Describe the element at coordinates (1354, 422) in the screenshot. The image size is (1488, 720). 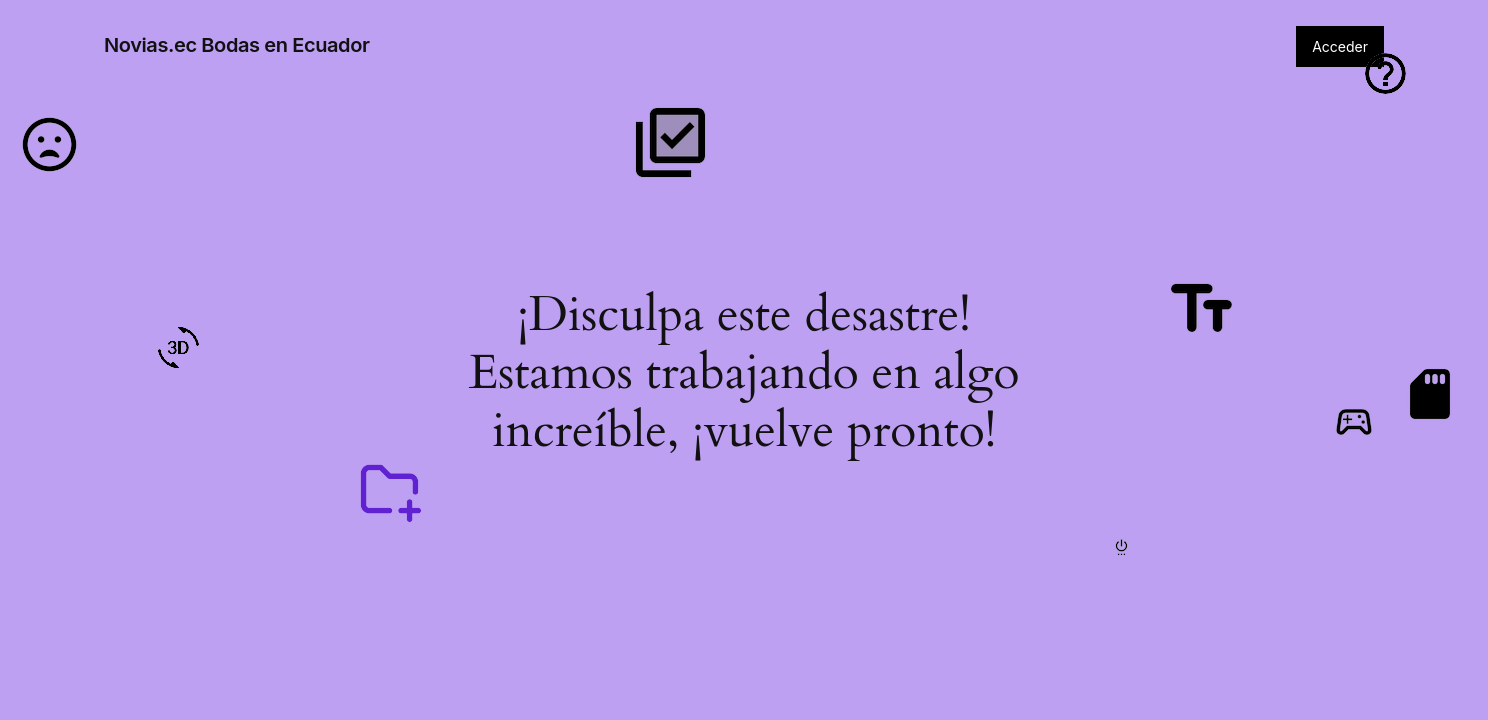
I see `access gaming or esports features` at that location.